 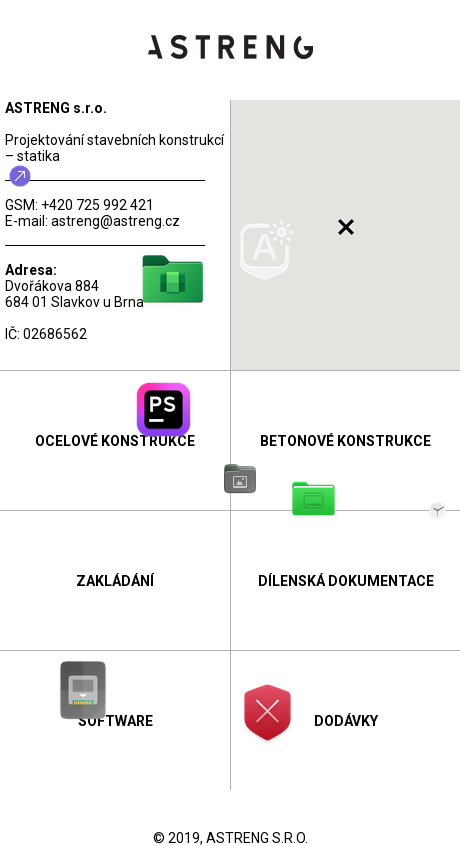 I want to click on open desktop folder, so click(x=313, y=498).